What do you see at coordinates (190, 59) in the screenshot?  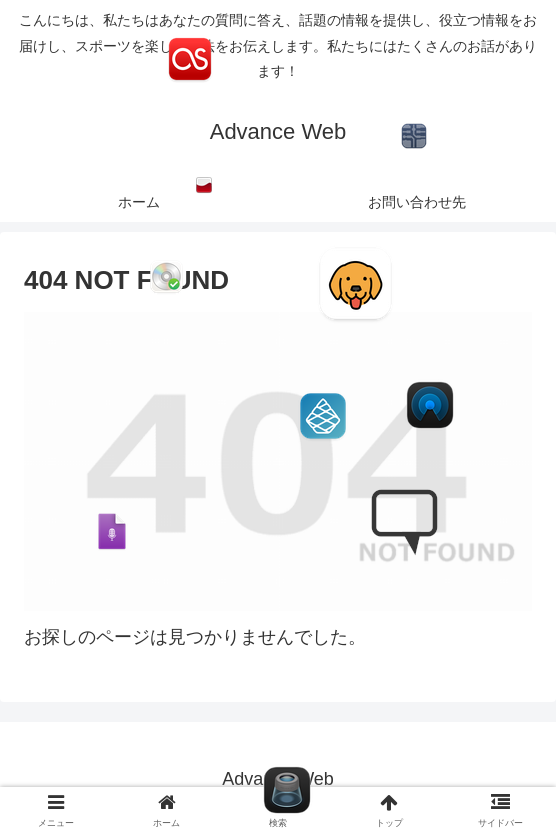 I see `open the Last.fm app` at bounding box center [190, 59].